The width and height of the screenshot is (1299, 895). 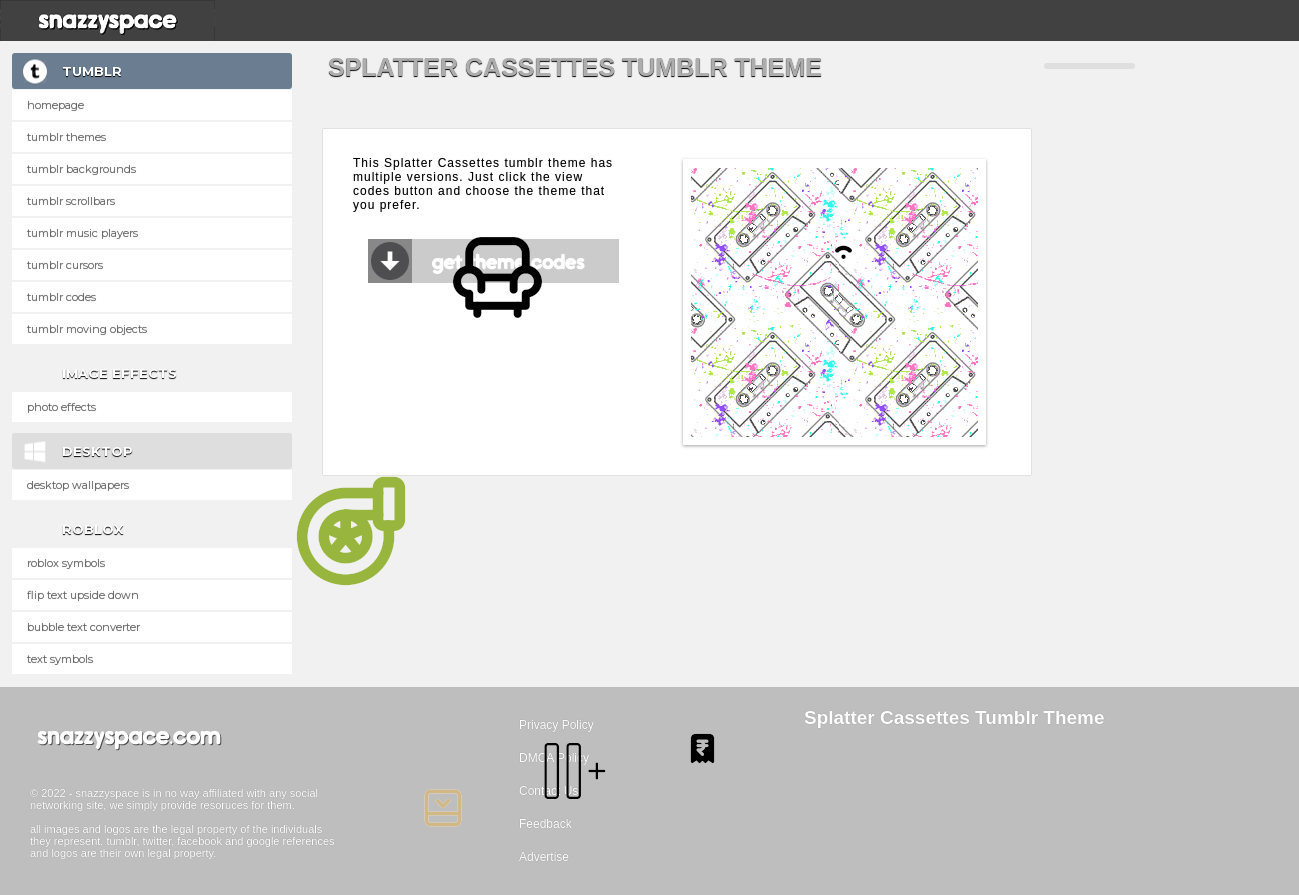 I want to click on indicates weak or limited wifi signal strength, so click(x=843, y=243).